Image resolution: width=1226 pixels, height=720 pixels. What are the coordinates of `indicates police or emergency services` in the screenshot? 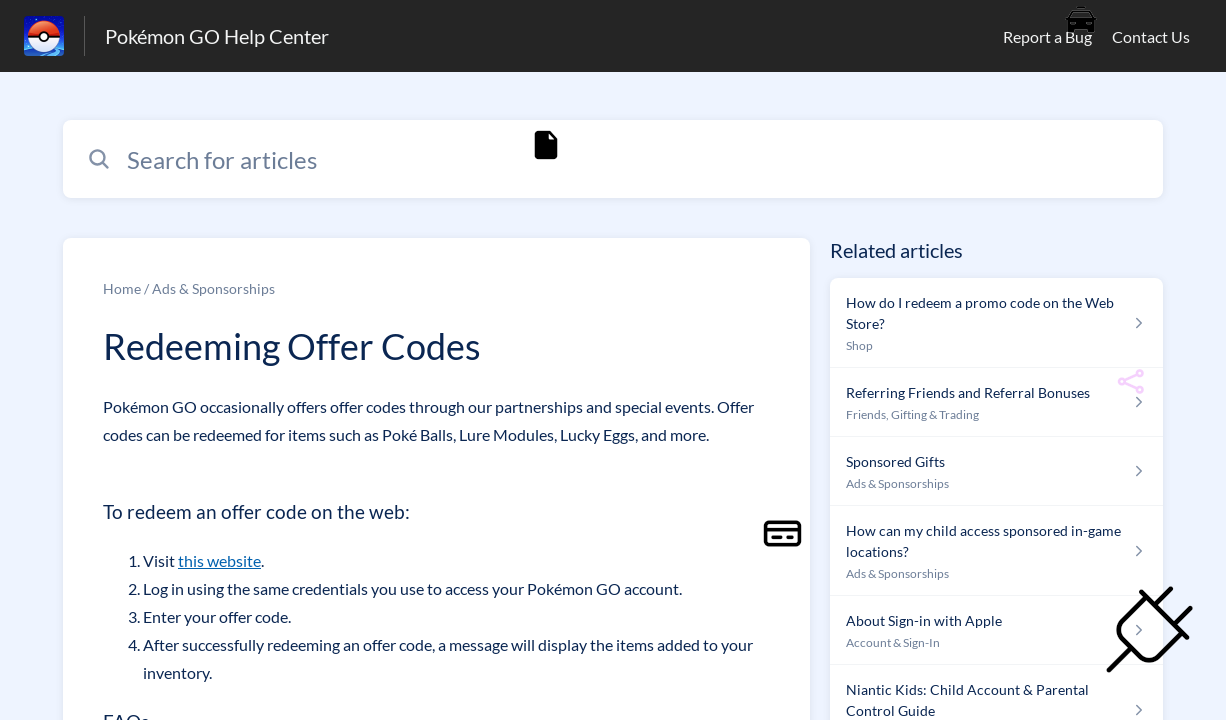 It's located at (1081, 21).